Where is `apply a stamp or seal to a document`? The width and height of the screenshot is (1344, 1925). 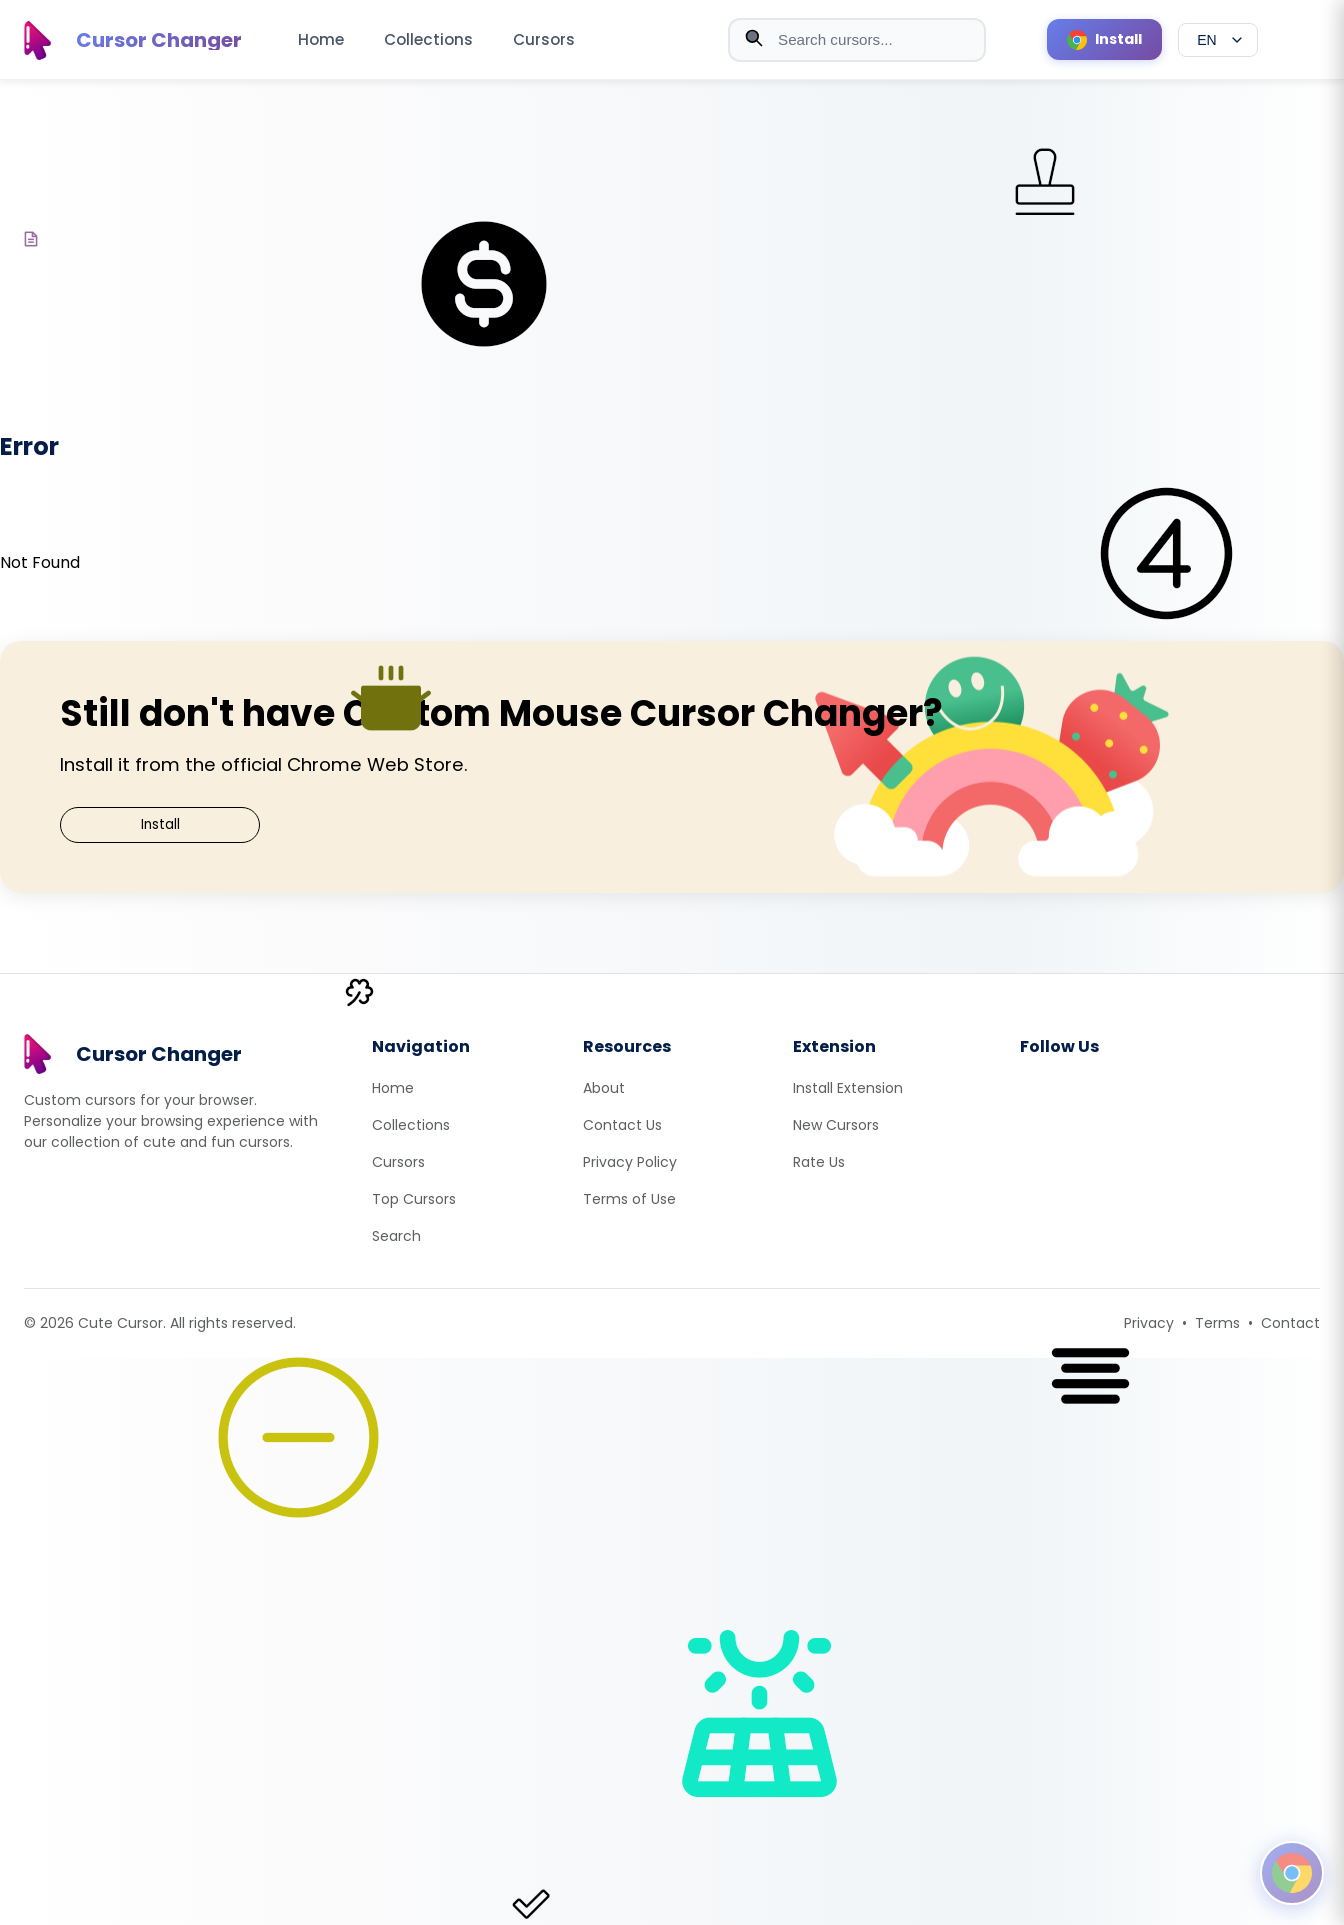 apply a stamp or seal to a document is located at coordinates (1045, 183).